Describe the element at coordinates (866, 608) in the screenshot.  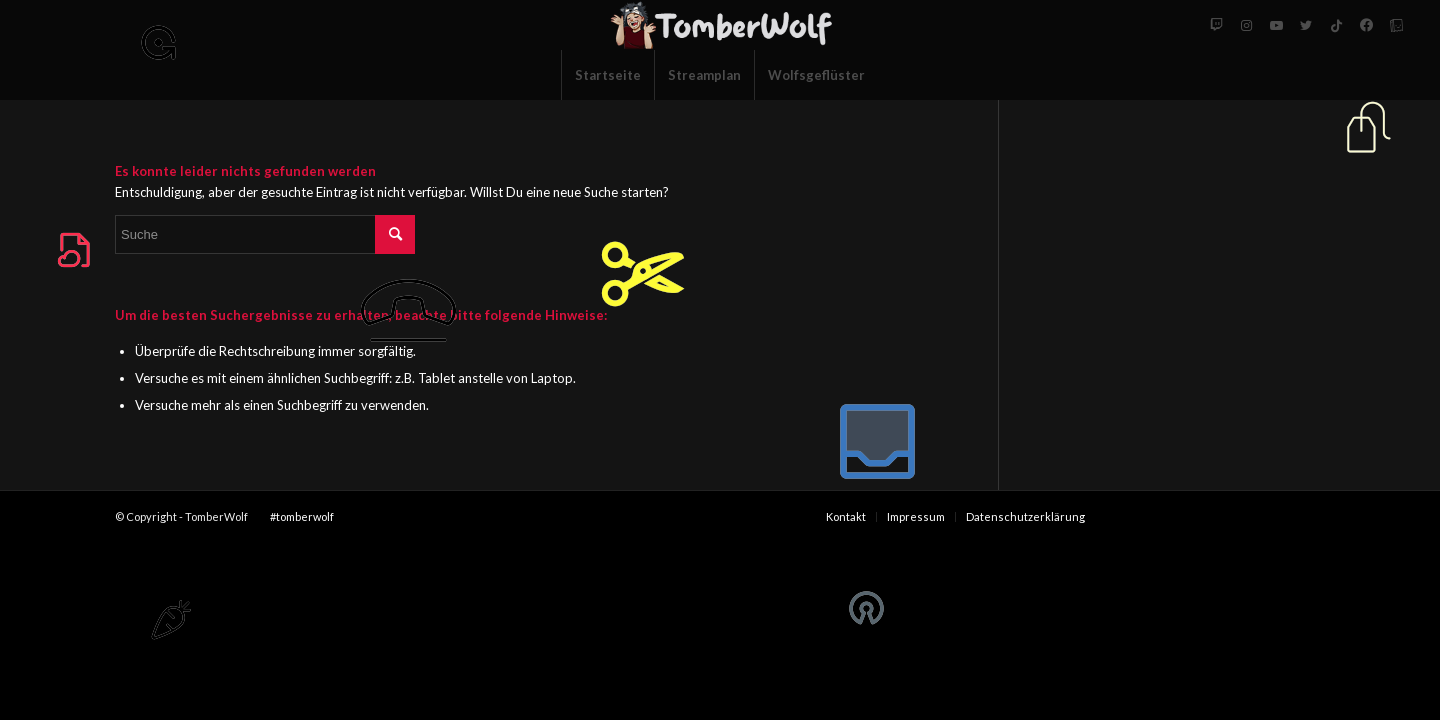
I see `indicates open source software or project` at that location.